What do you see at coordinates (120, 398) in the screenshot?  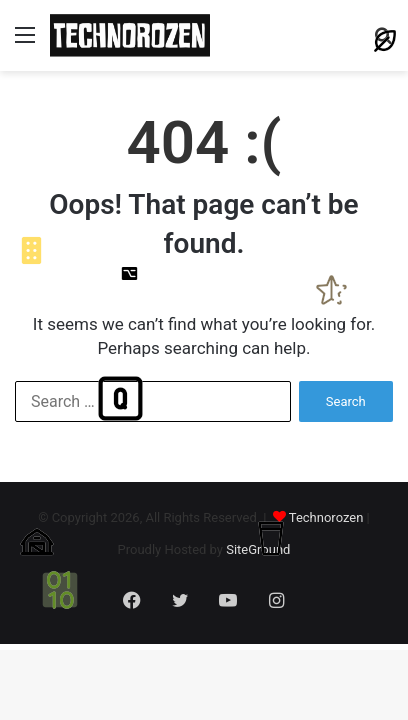 I see `represents the letter Q in a keyboard or text input` at bounding box center [120, 398].